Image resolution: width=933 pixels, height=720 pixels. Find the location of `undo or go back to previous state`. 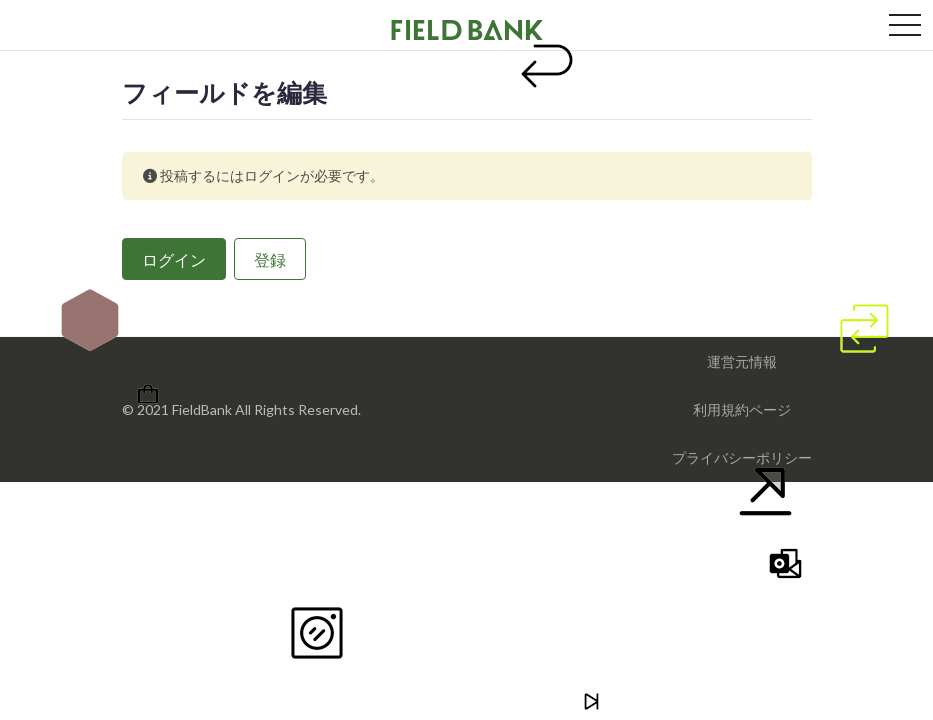

undo or go back to previous state is located at coordinates (547, 64).